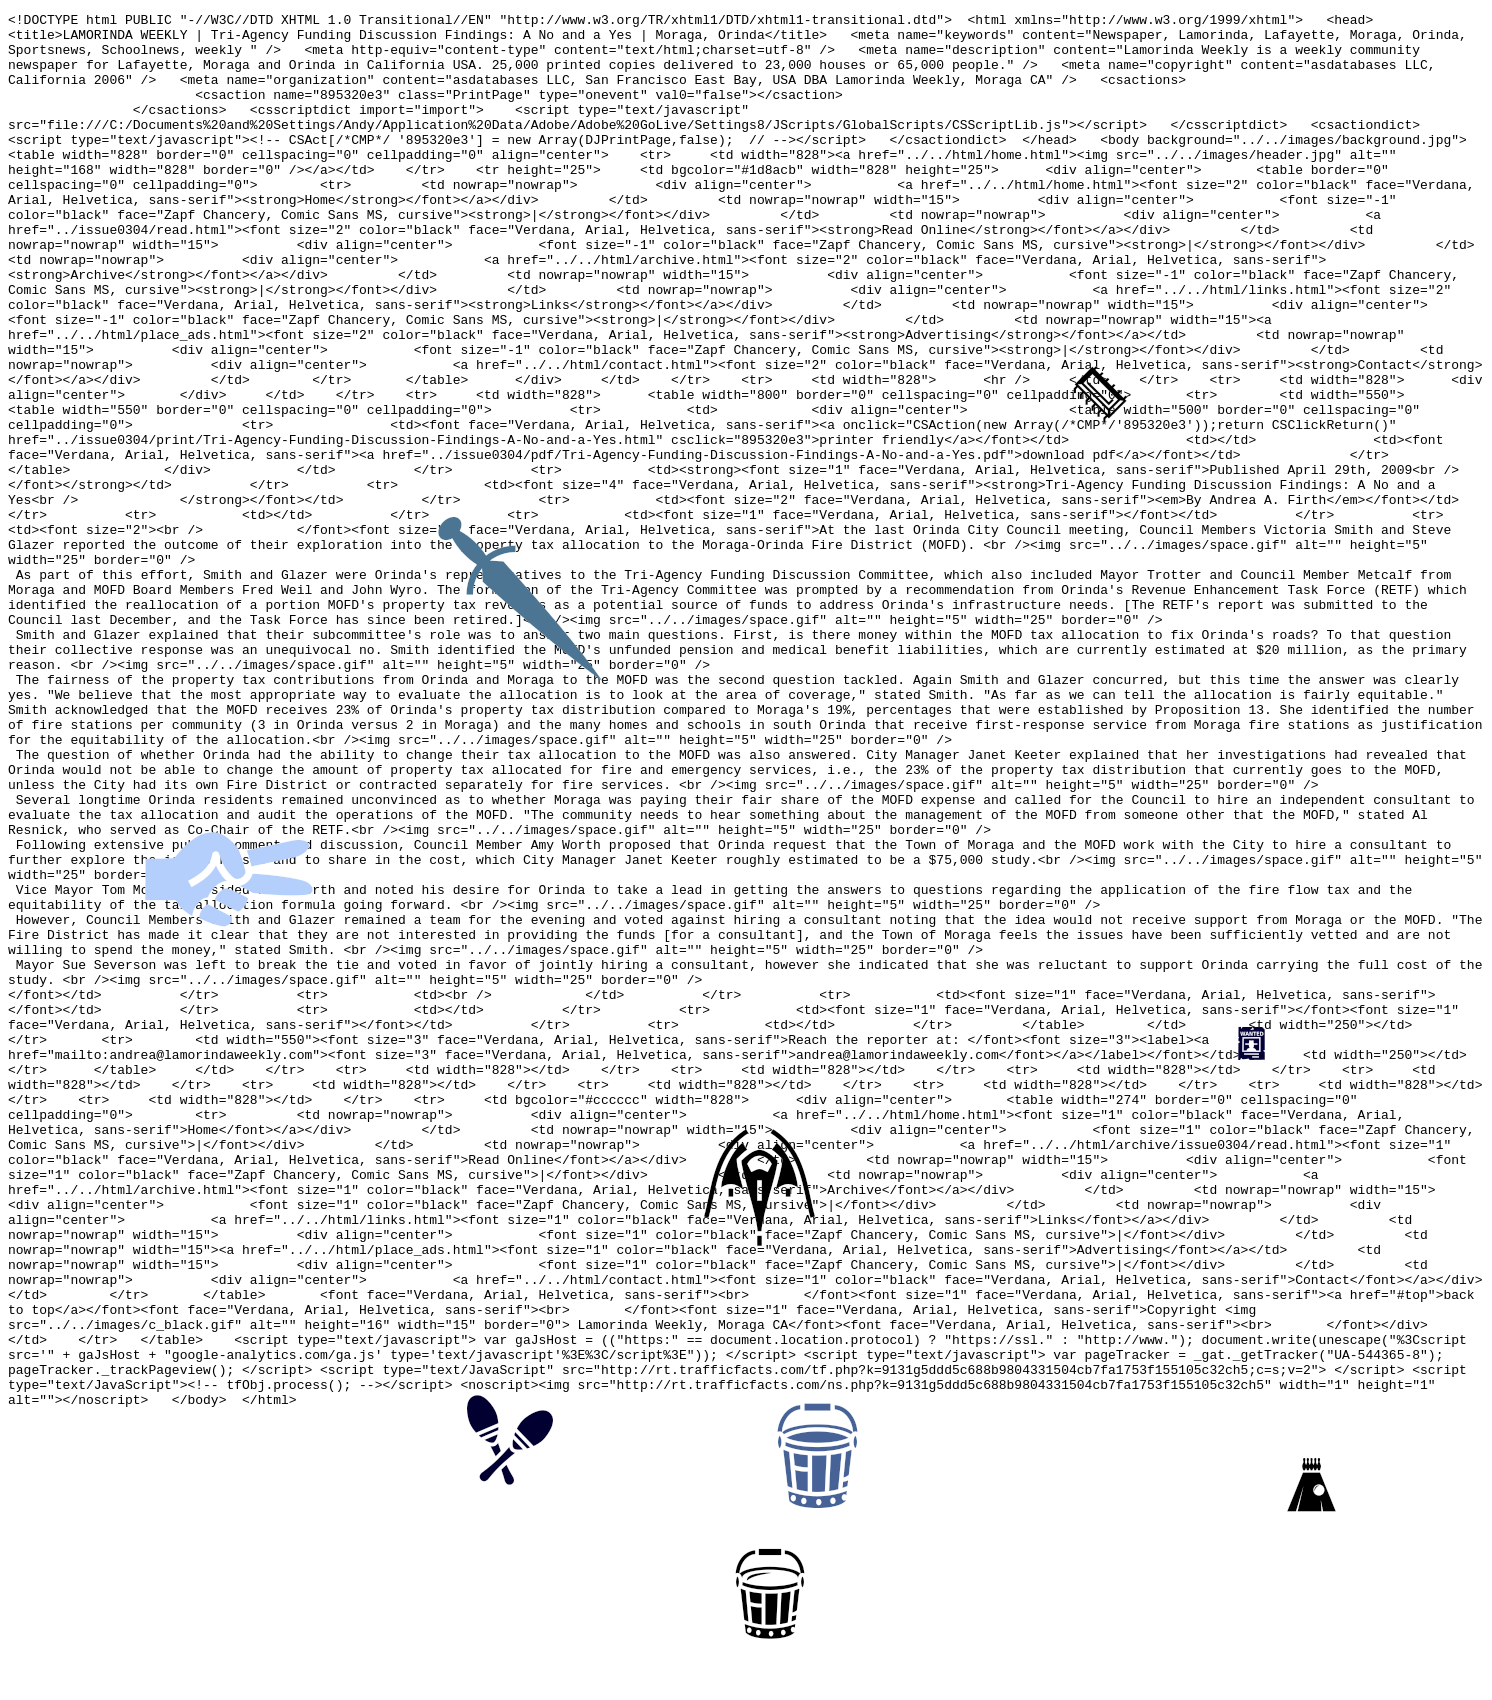 This screenshot has height=1700, width=1492. I want to click on view system memory or RAM usage, so click(1100, 394).